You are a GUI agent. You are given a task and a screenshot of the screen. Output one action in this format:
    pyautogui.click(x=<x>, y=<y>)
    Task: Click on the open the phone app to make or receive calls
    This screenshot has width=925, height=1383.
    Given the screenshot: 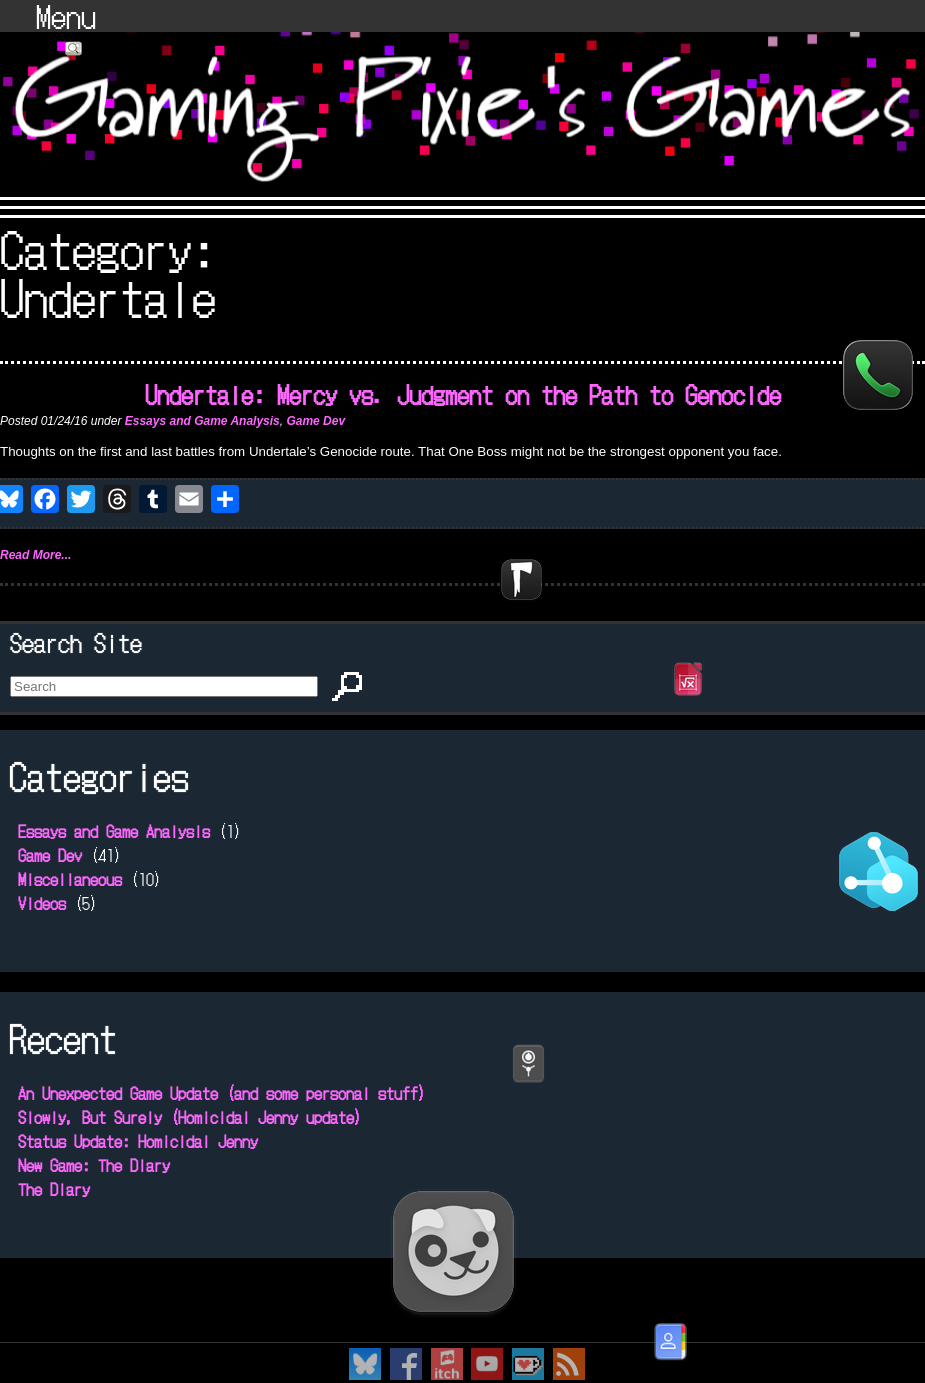 What is the action you would take?
    pyautogui.click(x=878, y=375)
    